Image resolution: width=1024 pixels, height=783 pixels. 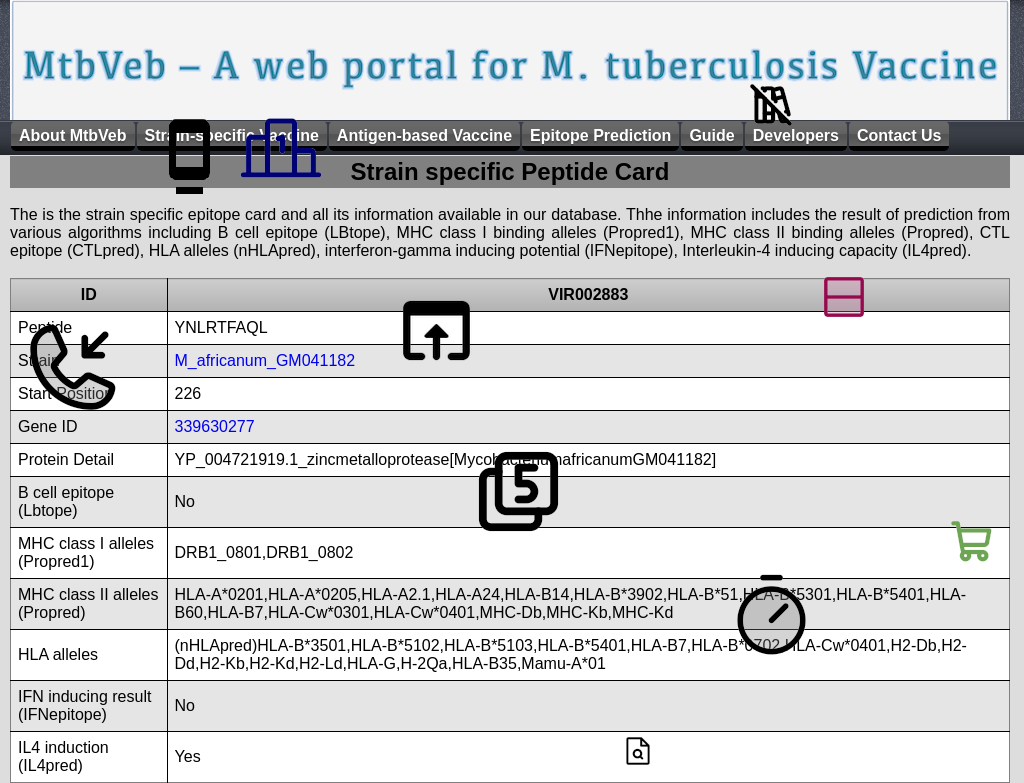 What do you see at coordinates (771, 617) in the screenshot?
I see `set a countdown timer` at bounding box center [771, 617].